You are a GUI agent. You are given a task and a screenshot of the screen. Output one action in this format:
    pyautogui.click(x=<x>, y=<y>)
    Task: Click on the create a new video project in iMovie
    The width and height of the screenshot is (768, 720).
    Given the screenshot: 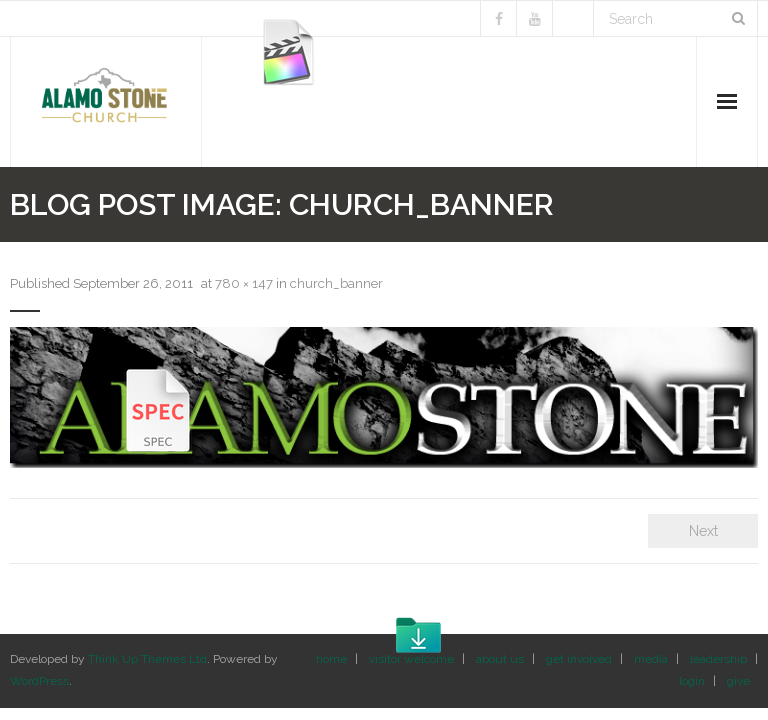 What is the action you would take?
    pyautogui.click(x=288, y=53)
    